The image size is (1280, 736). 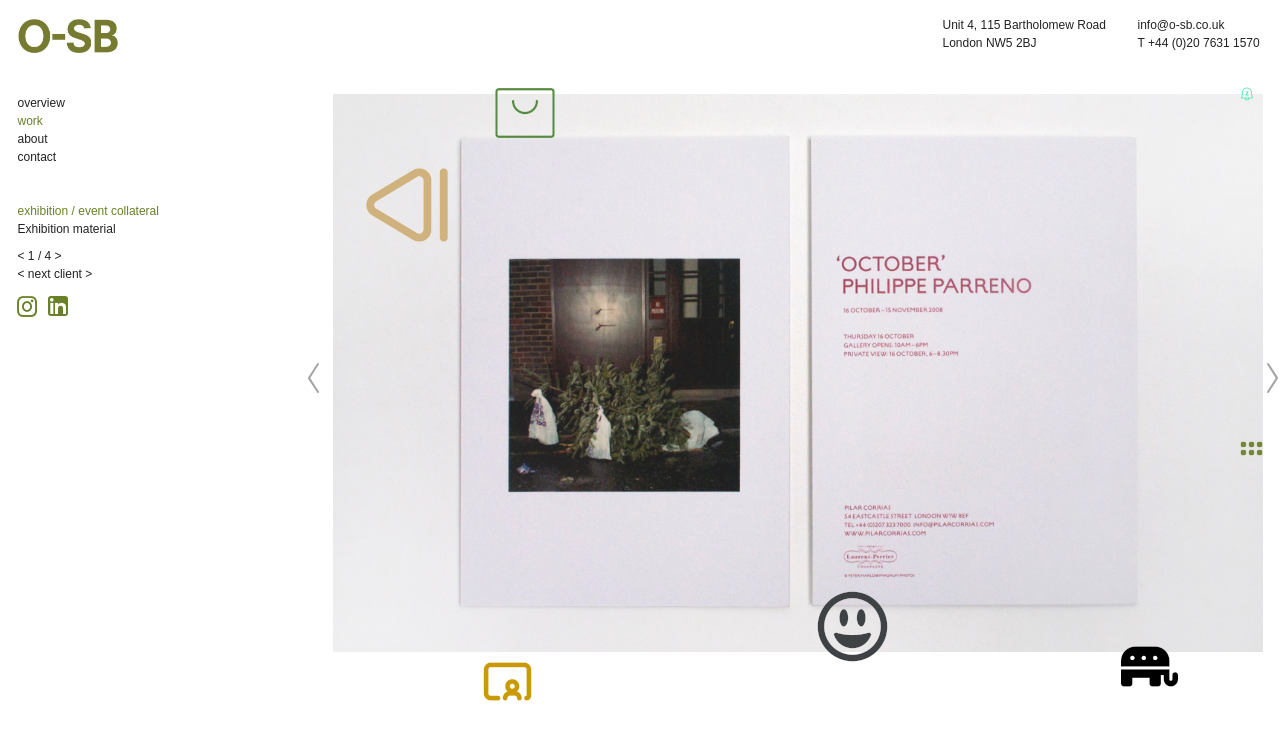 I want to click on skip to previous track or beginning, so click(x=407, y=205).